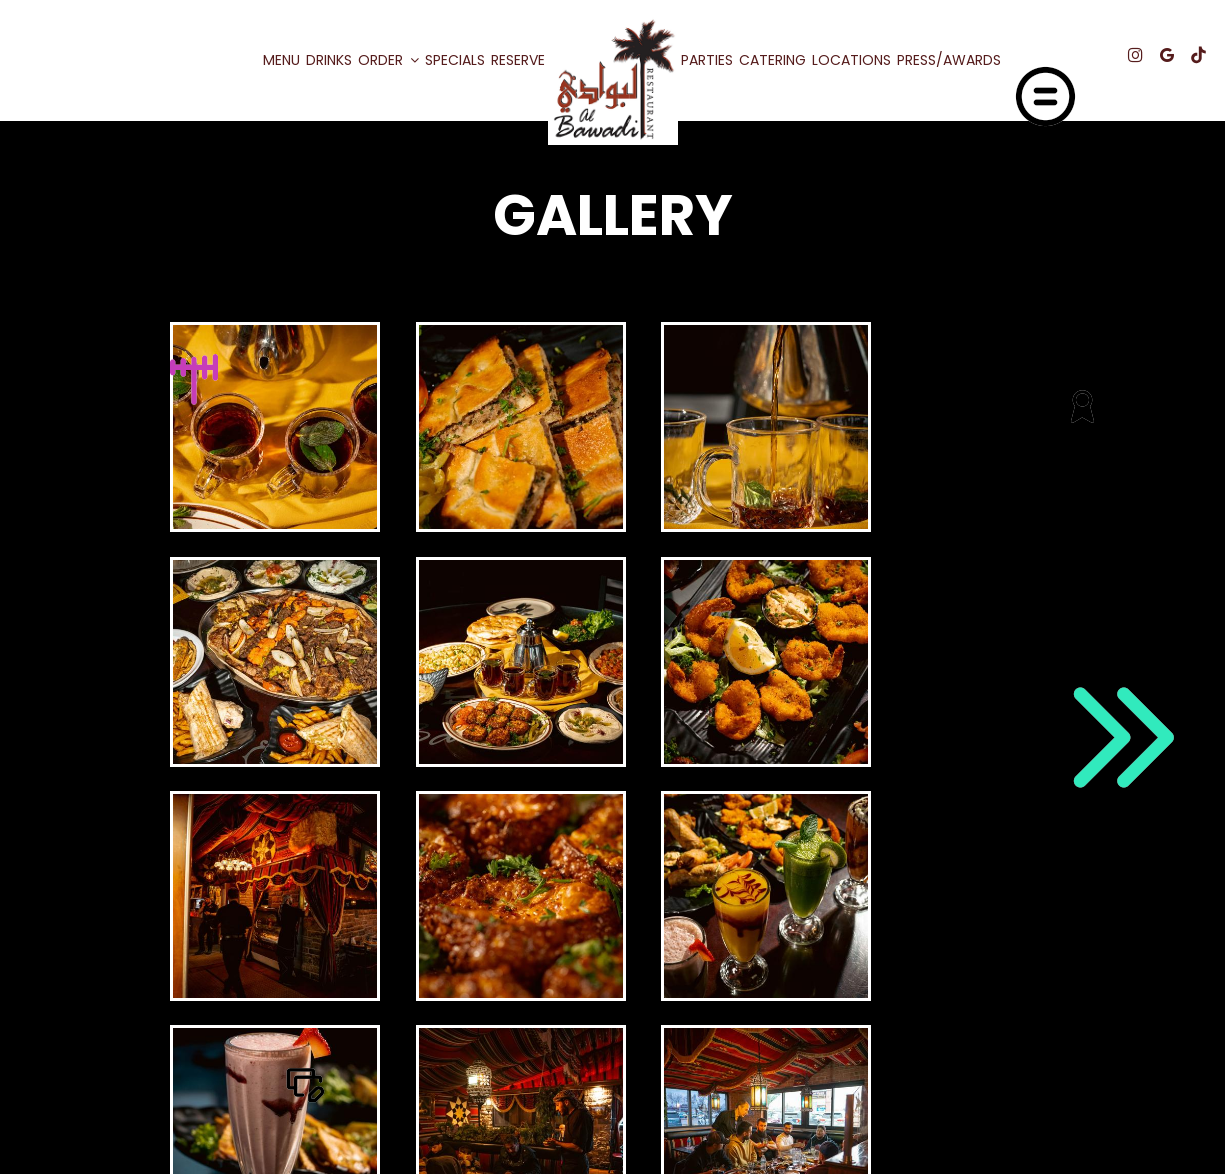 This screenshot has height=1174, width=1225. What do you see at coordinates (1119, 737) in the screenshot?
I see `skip forward or advance to next item` at bounding box center [1119, 737].